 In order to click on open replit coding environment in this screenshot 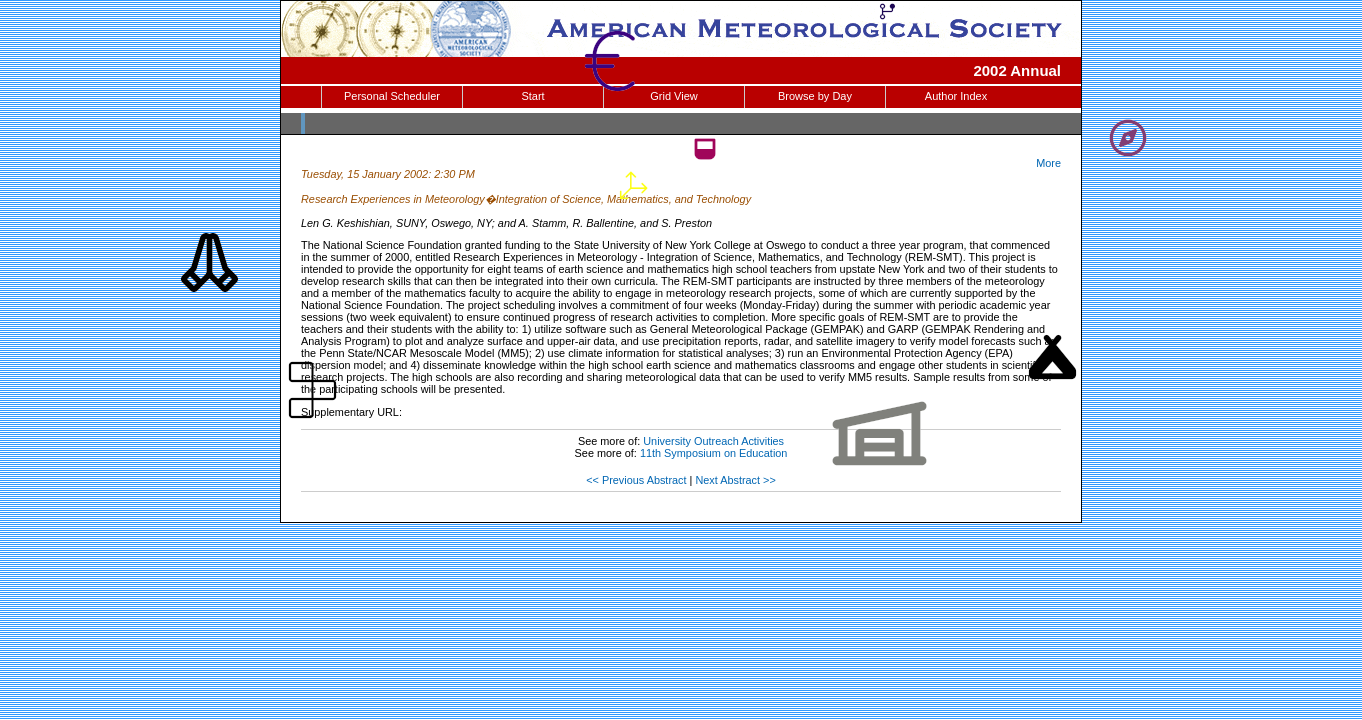, I will do `click(308, 390)`.